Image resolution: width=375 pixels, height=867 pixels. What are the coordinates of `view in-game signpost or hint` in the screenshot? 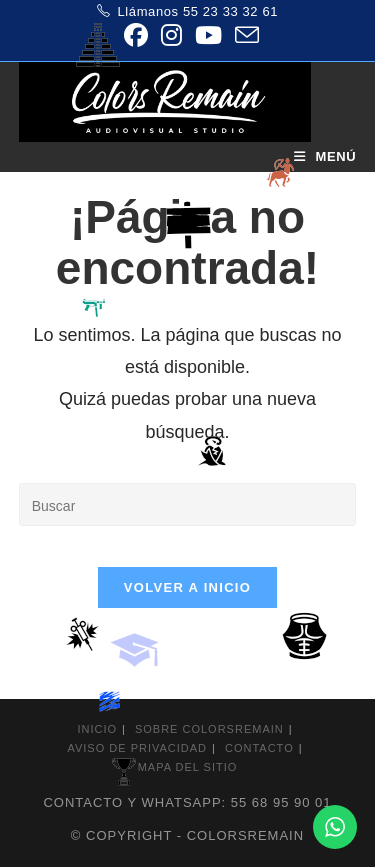 It's located at (189, 224).